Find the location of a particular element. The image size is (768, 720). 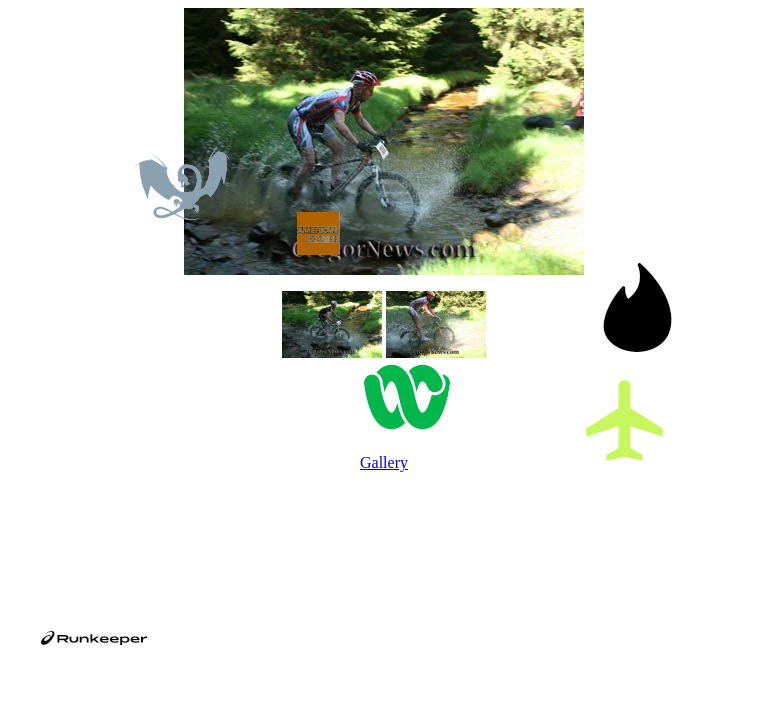

open the Runkeeper fitness tracking app is located at coordinates (94, 638).